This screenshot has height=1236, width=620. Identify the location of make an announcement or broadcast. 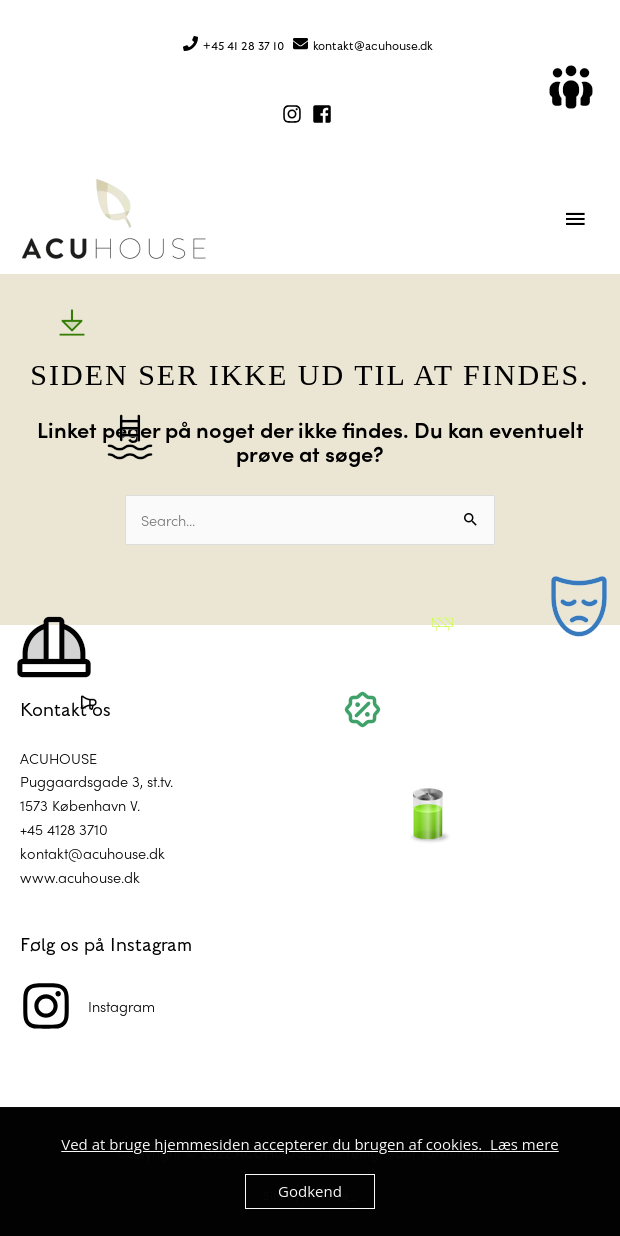
(88, 703).